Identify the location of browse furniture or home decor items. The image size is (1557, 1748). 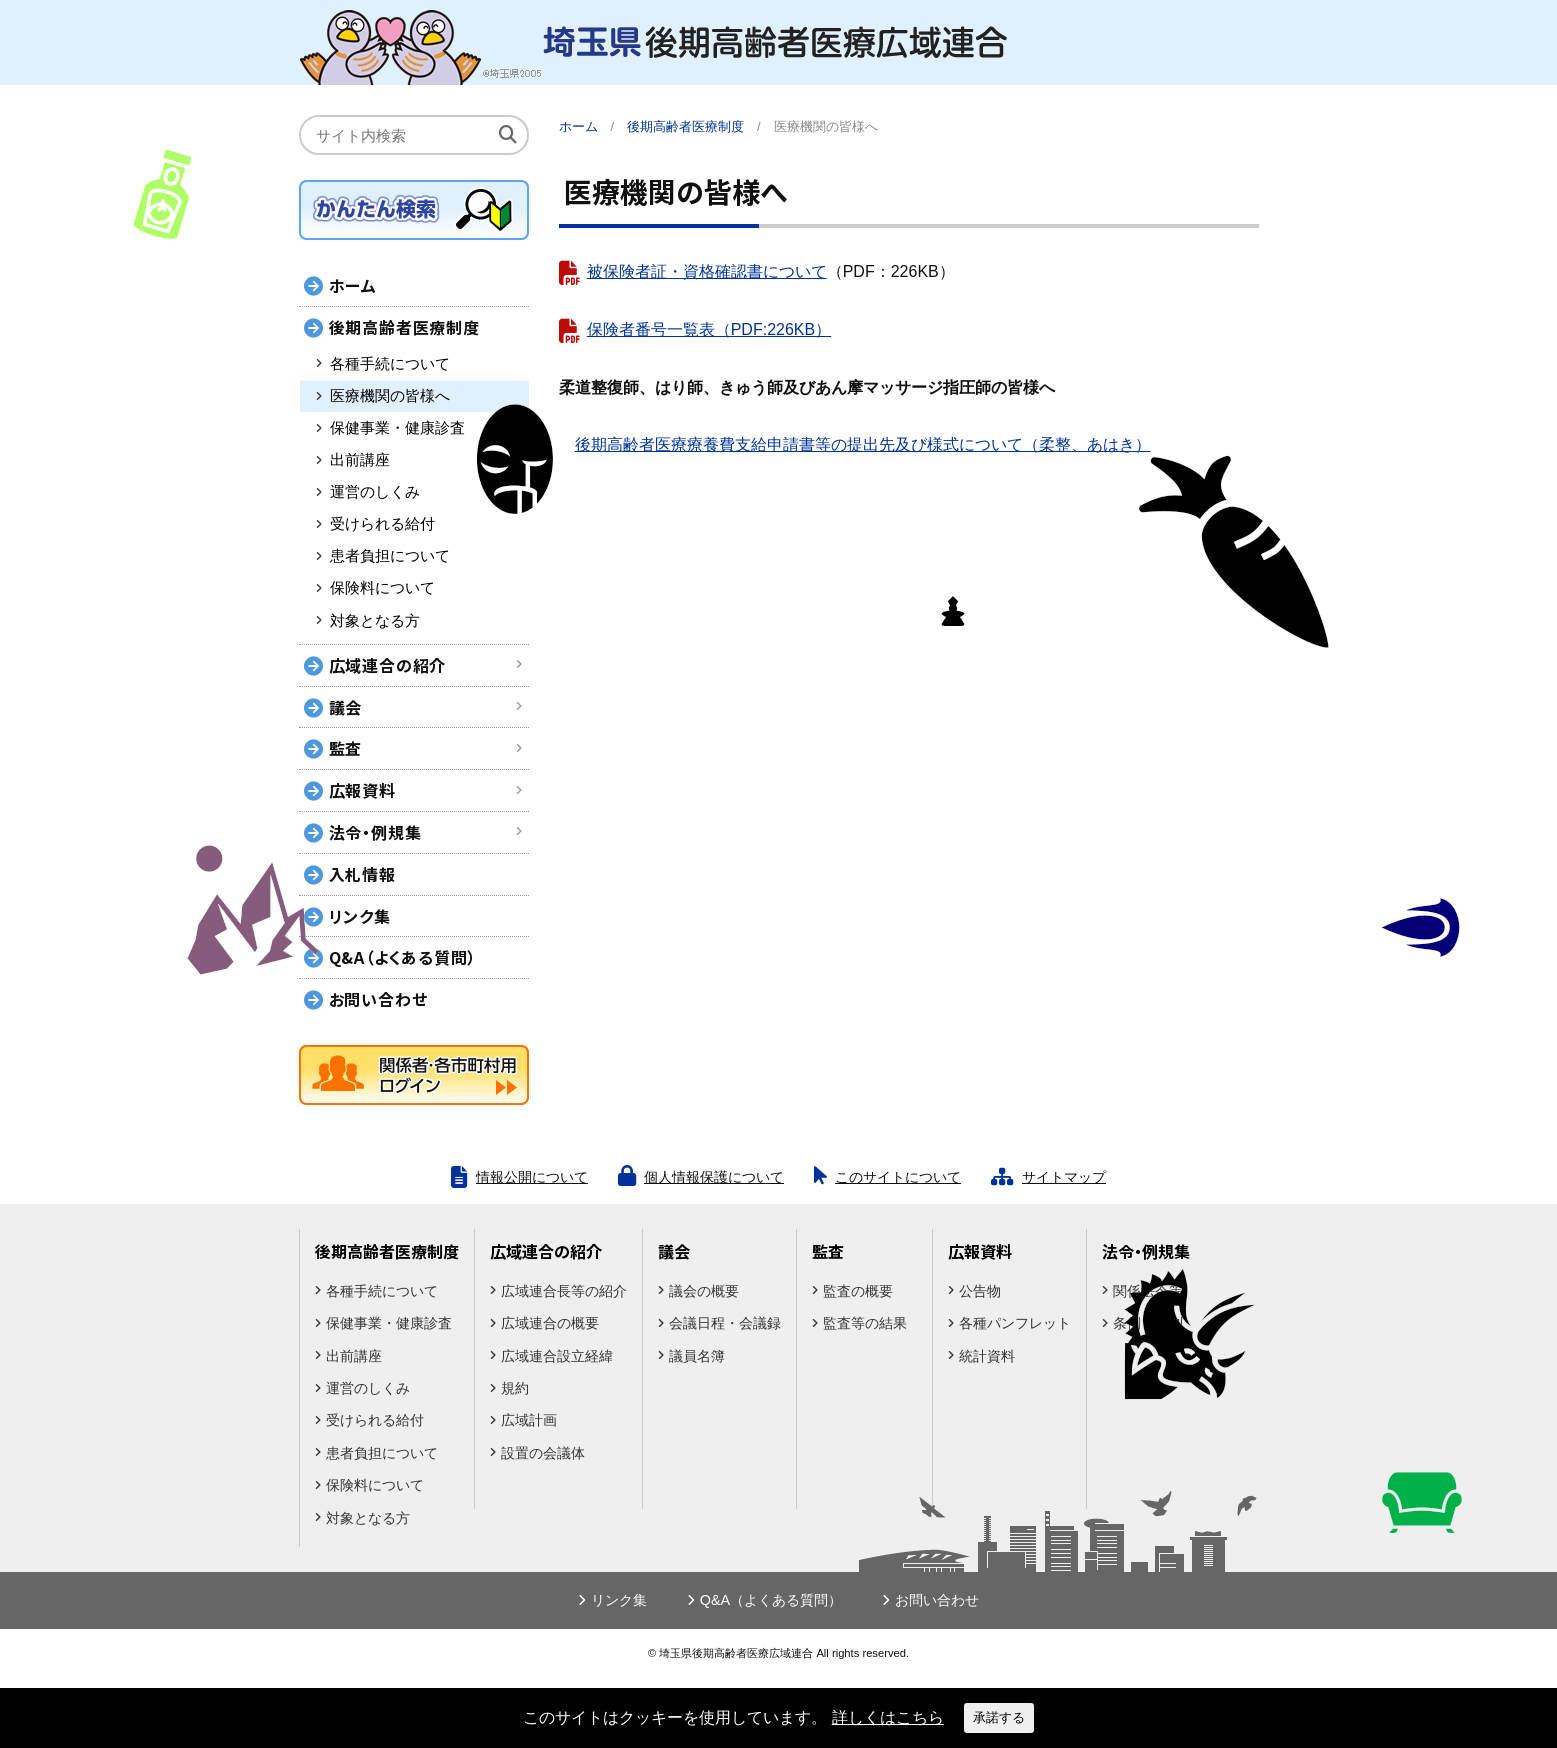
(1422, 1503).